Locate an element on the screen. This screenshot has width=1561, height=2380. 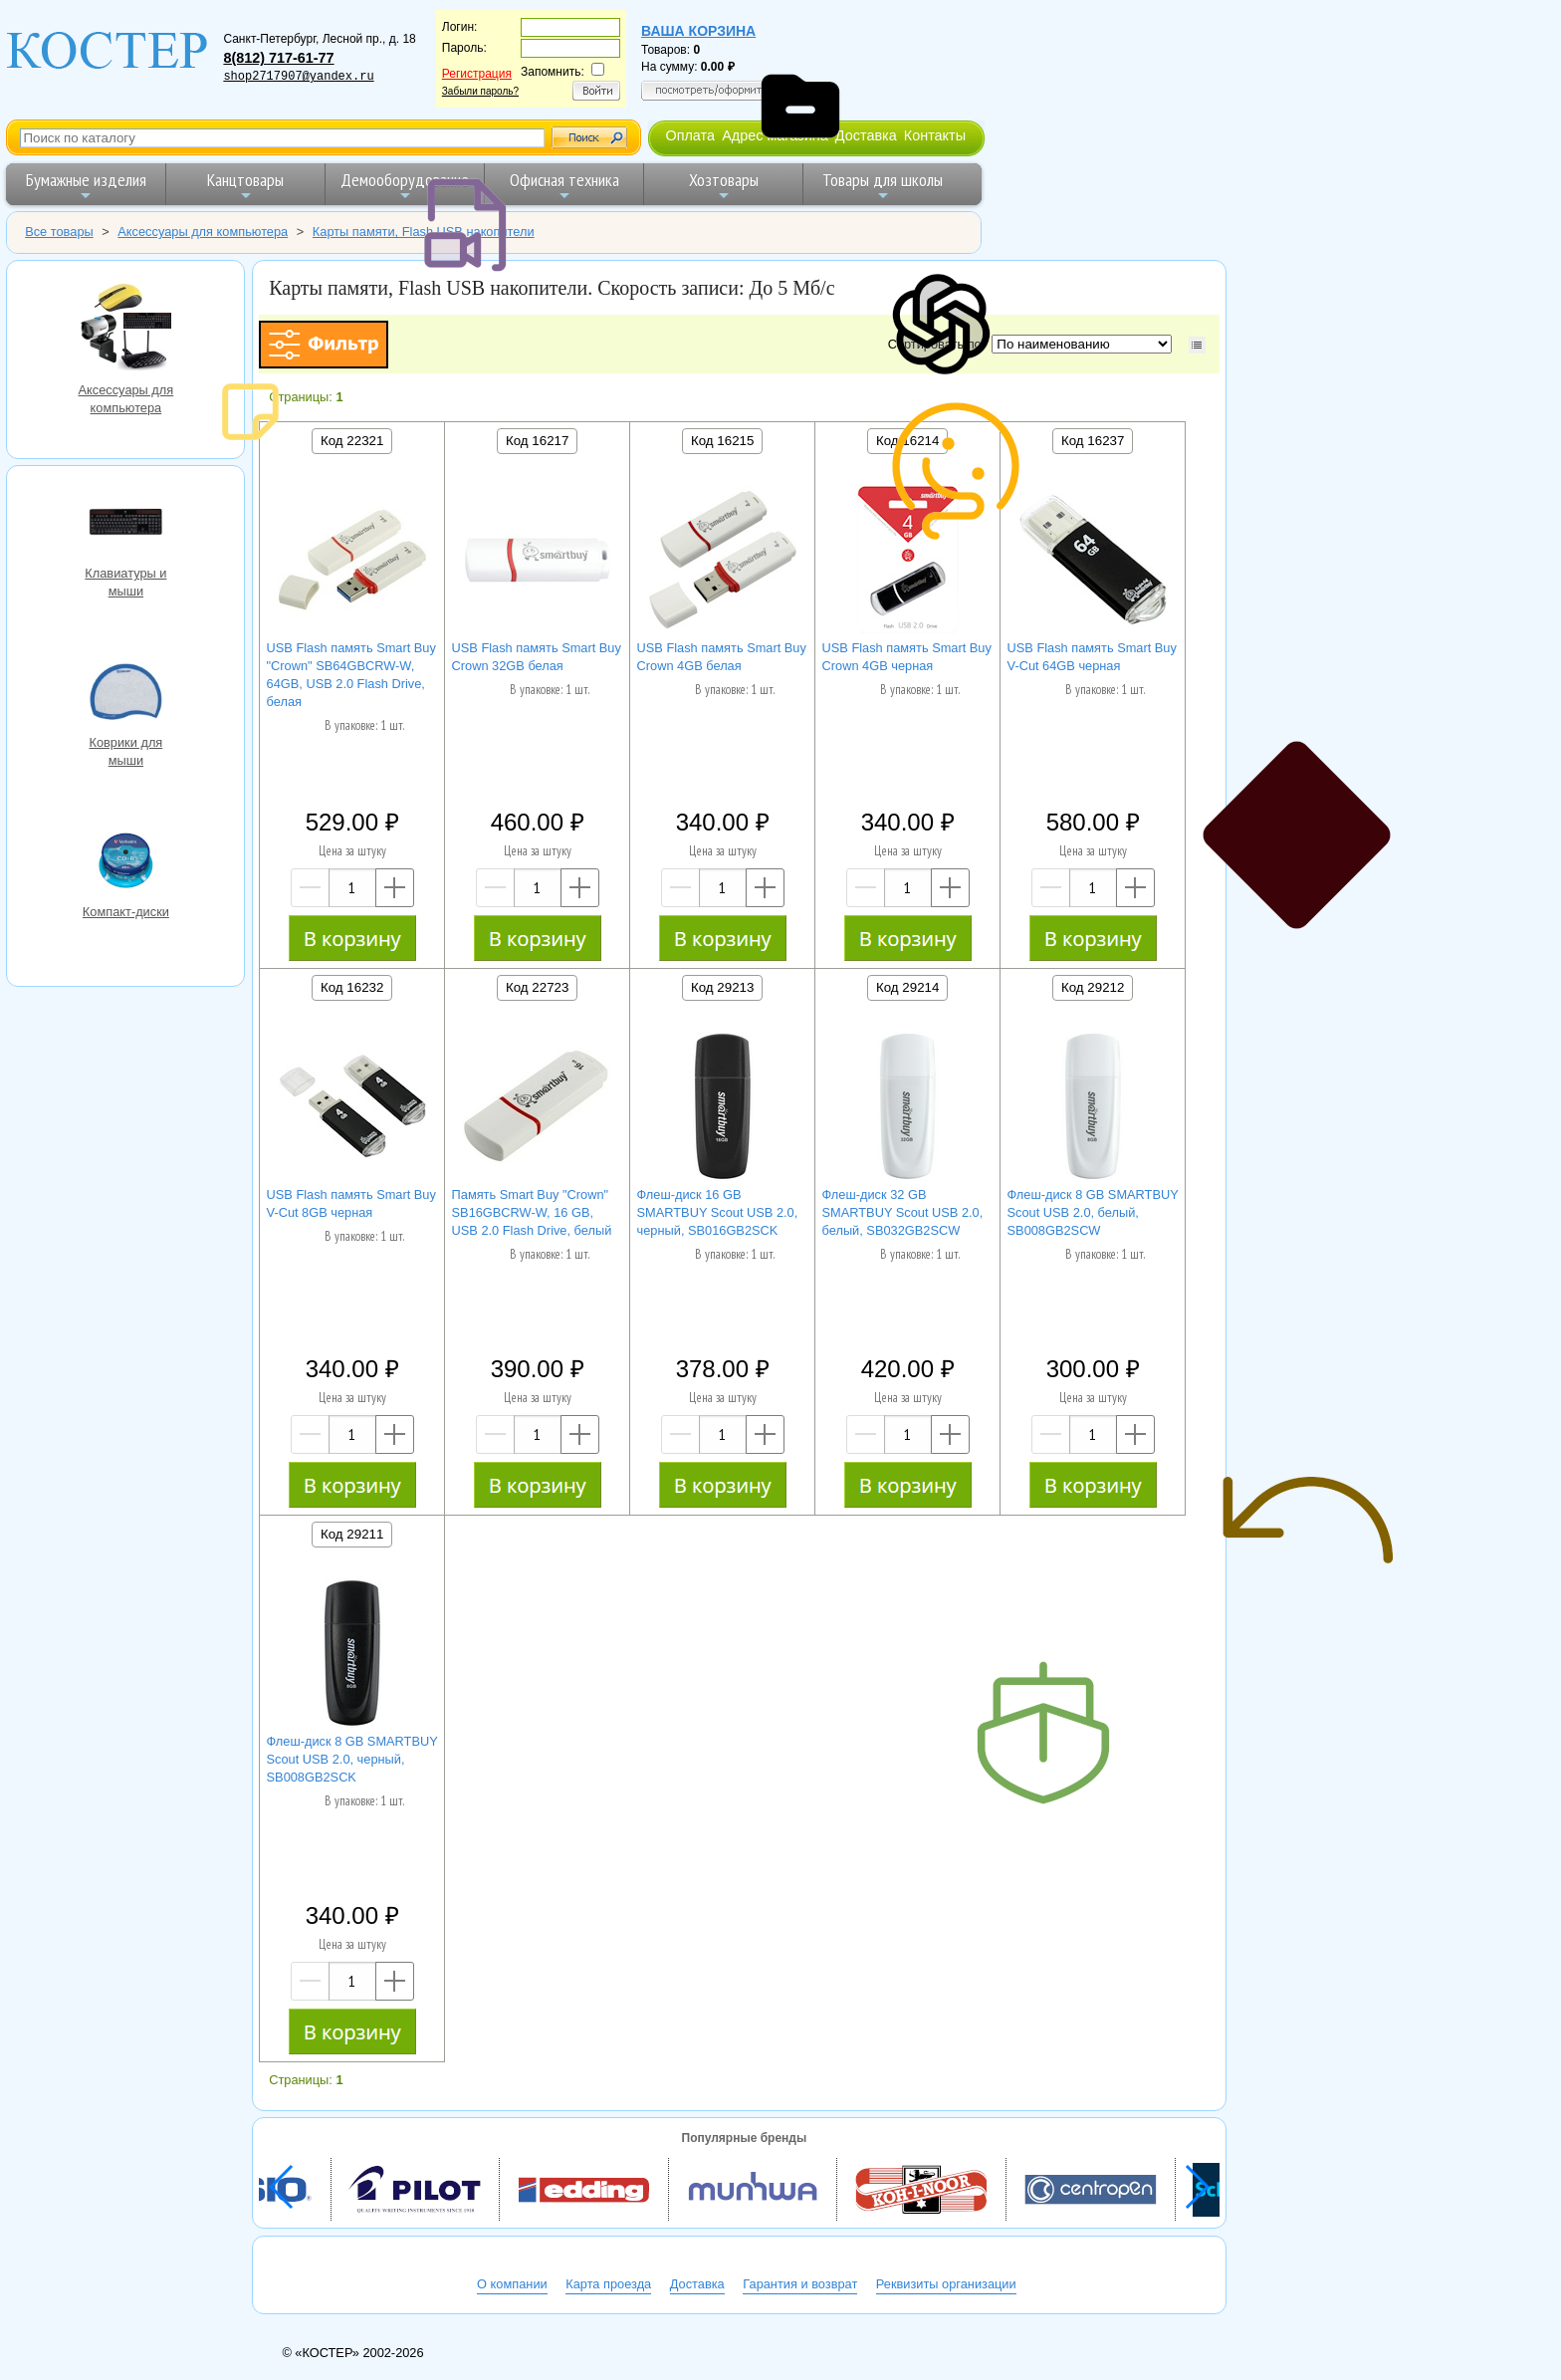
access boat or marine transportation options is located at coordinates (1043, 1733).